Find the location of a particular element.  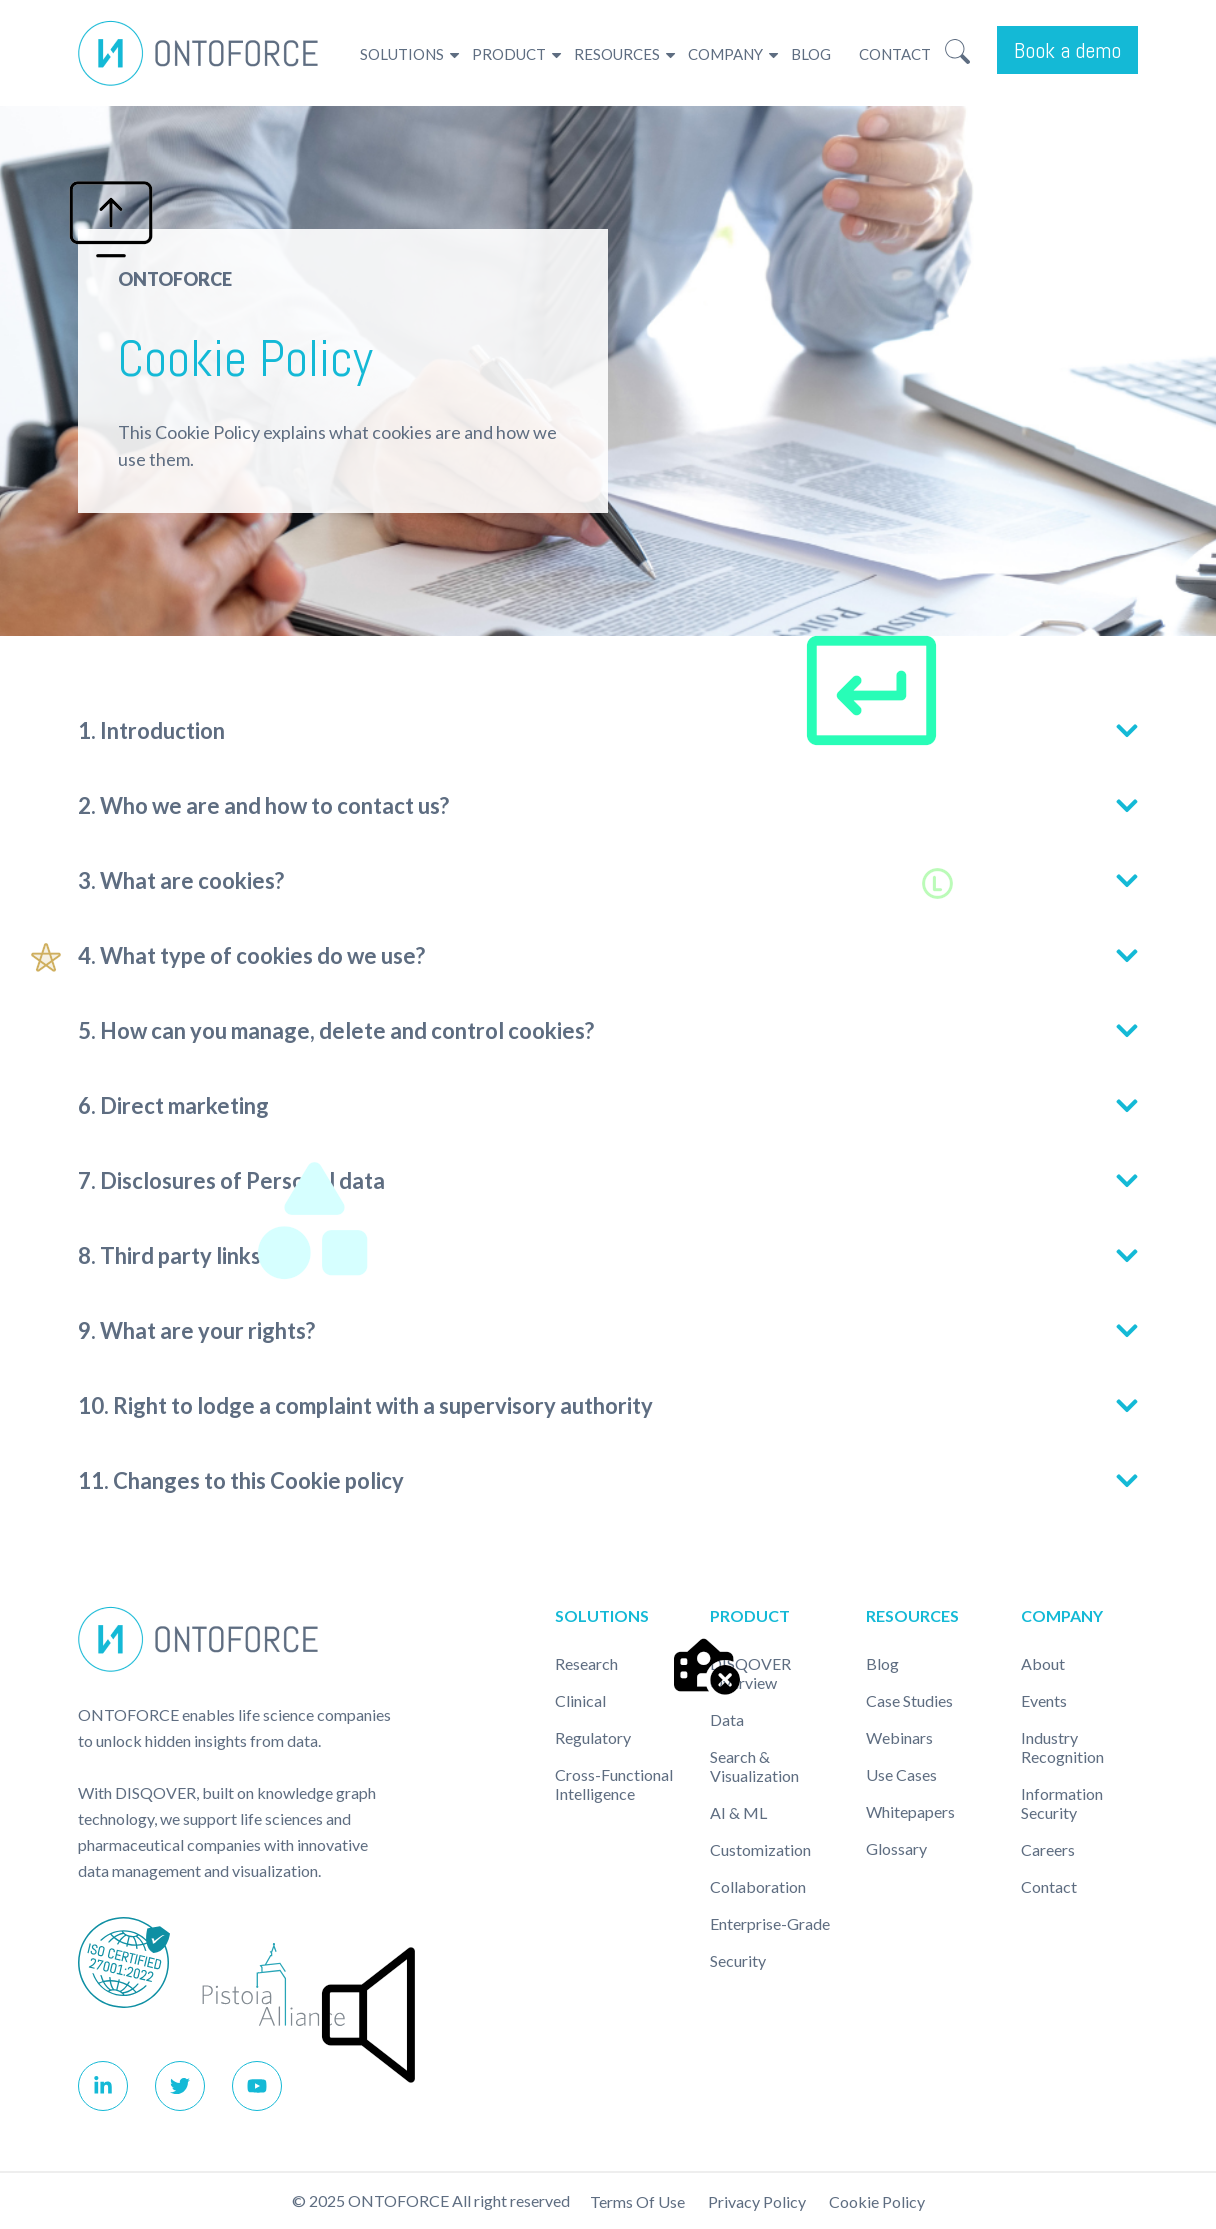

press enter or return key is located at coordinates (871, 690).